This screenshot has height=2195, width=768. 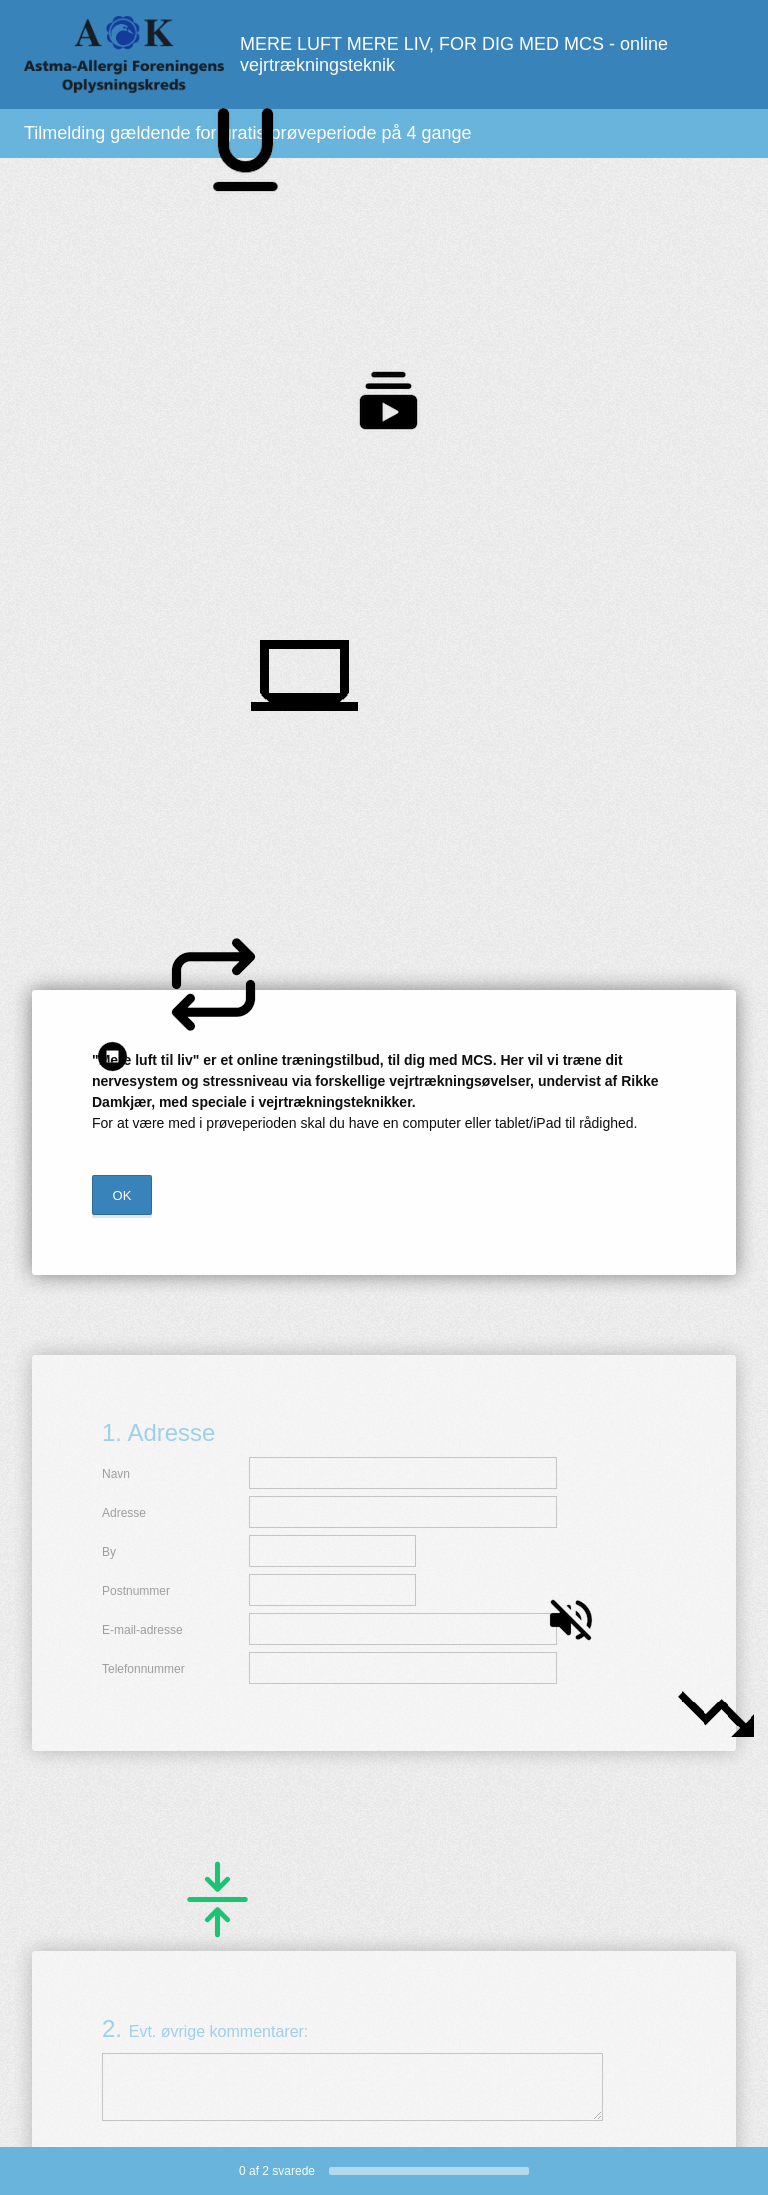 I want to click on stop playback, so click(x=112, y=1056).